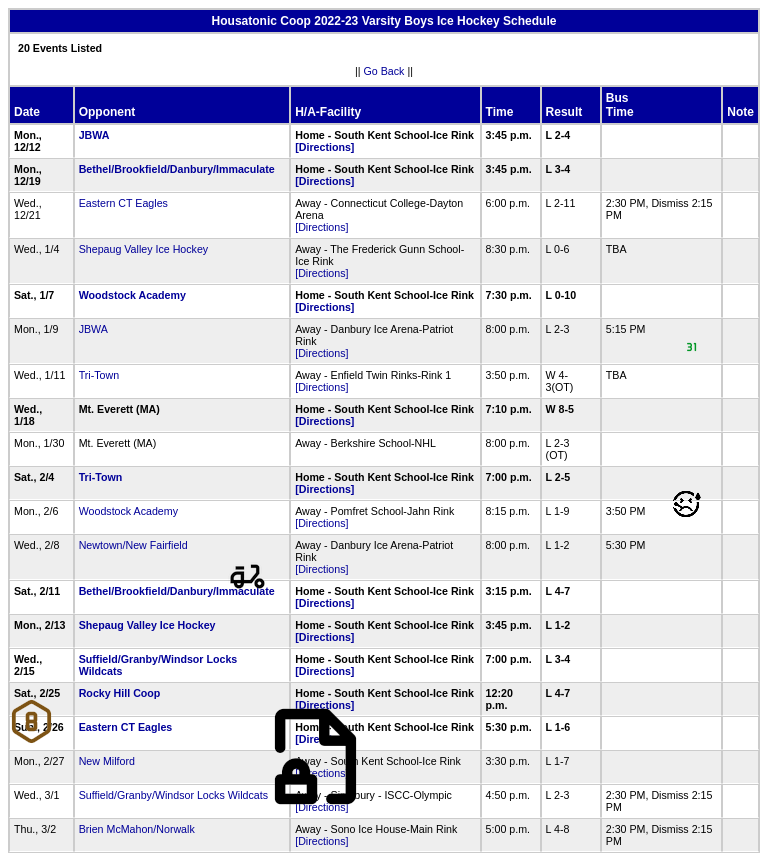 This screenshot has width=768, height=861. Describe the element at coordinates (692, 347) in the screenshot. I see `indicates the 31st day of the month` at that location.